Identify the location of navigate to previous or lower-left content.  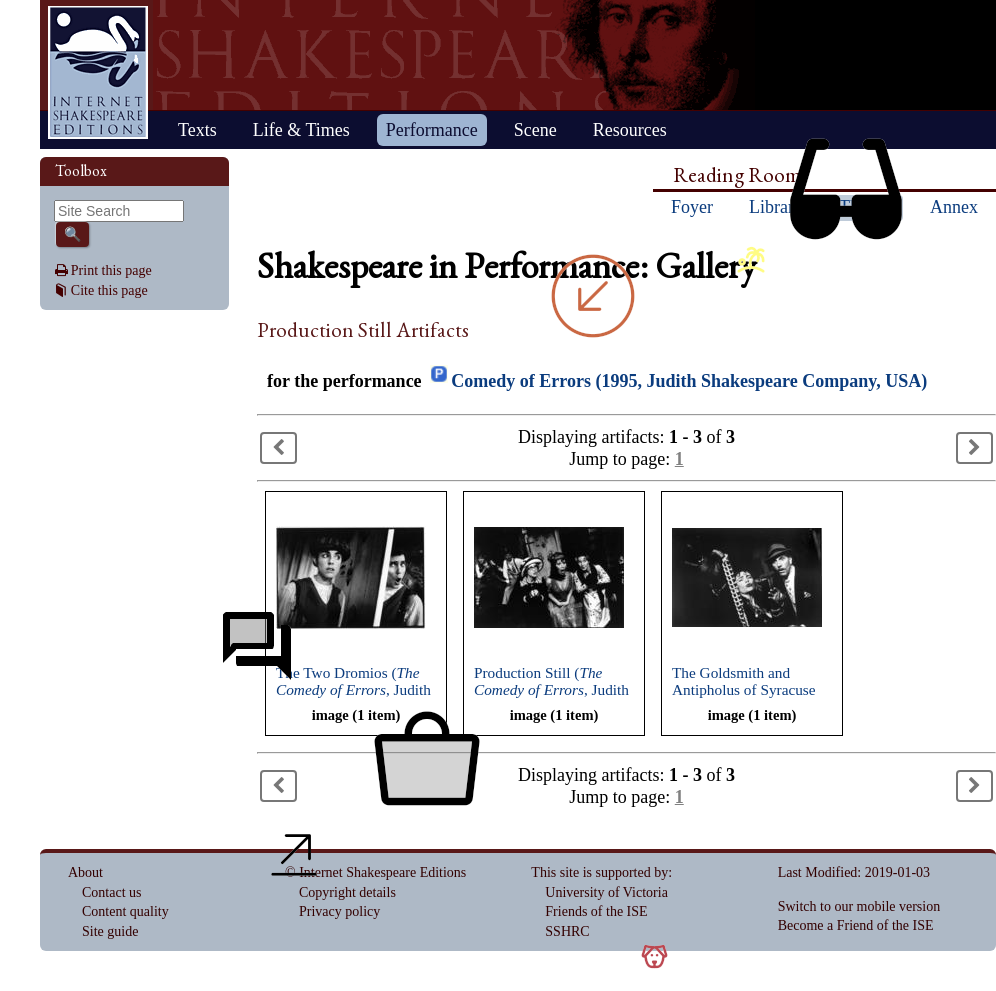
(593, 296).